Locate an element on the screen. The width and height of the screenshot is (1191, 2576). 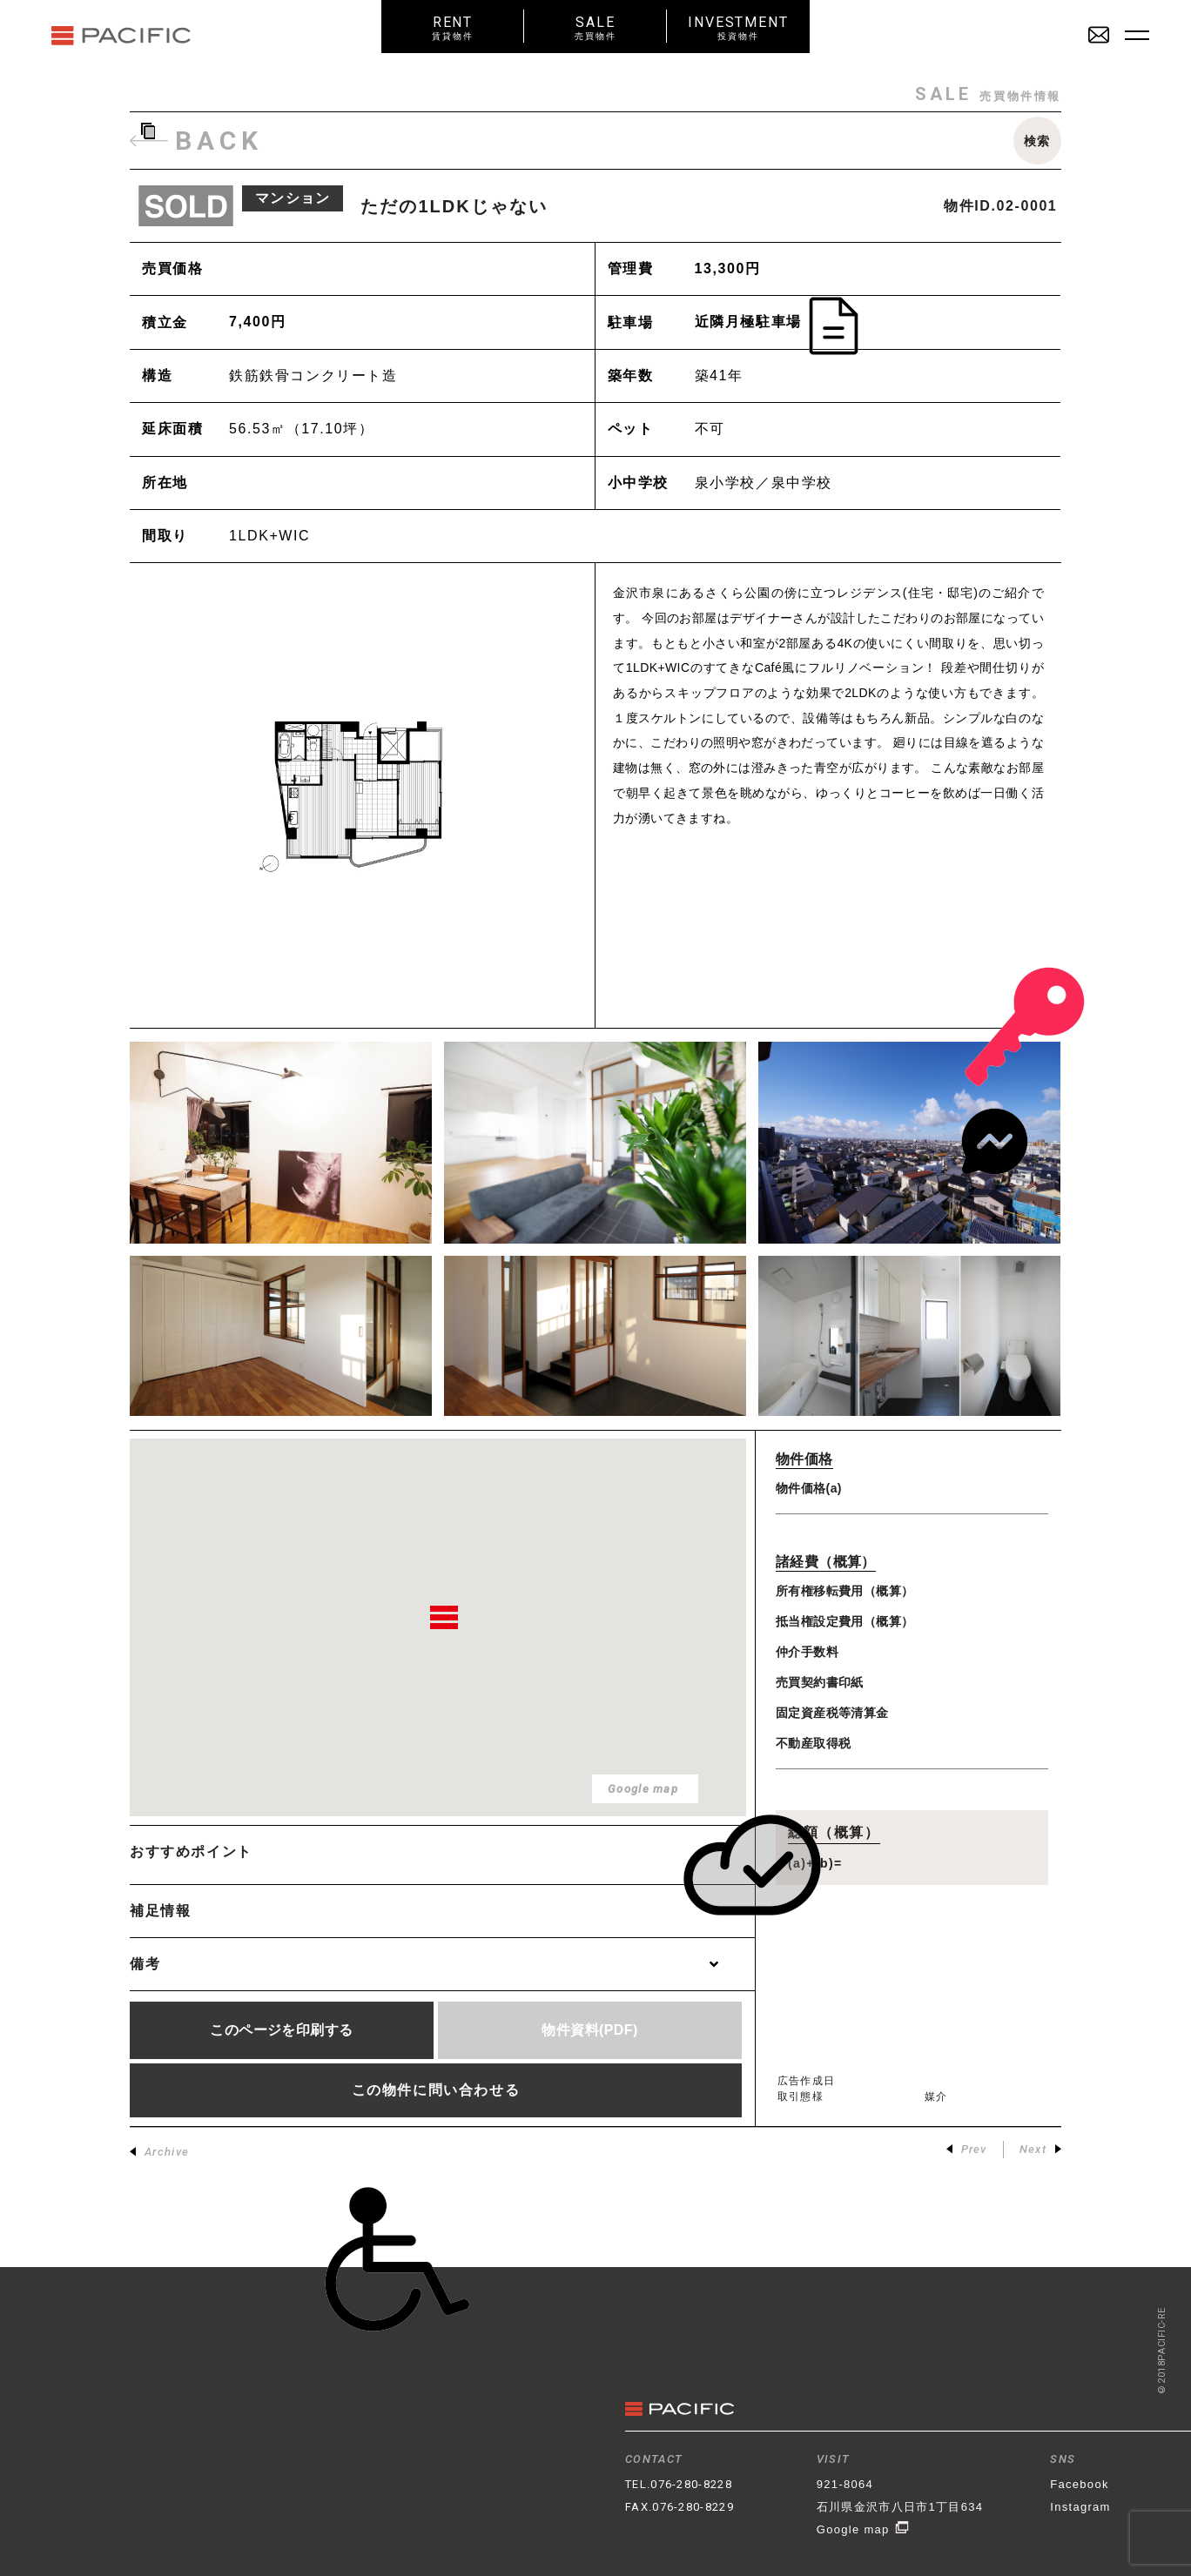
file successfully uploaded to cloud storage is located at coordinates (752, 1865).